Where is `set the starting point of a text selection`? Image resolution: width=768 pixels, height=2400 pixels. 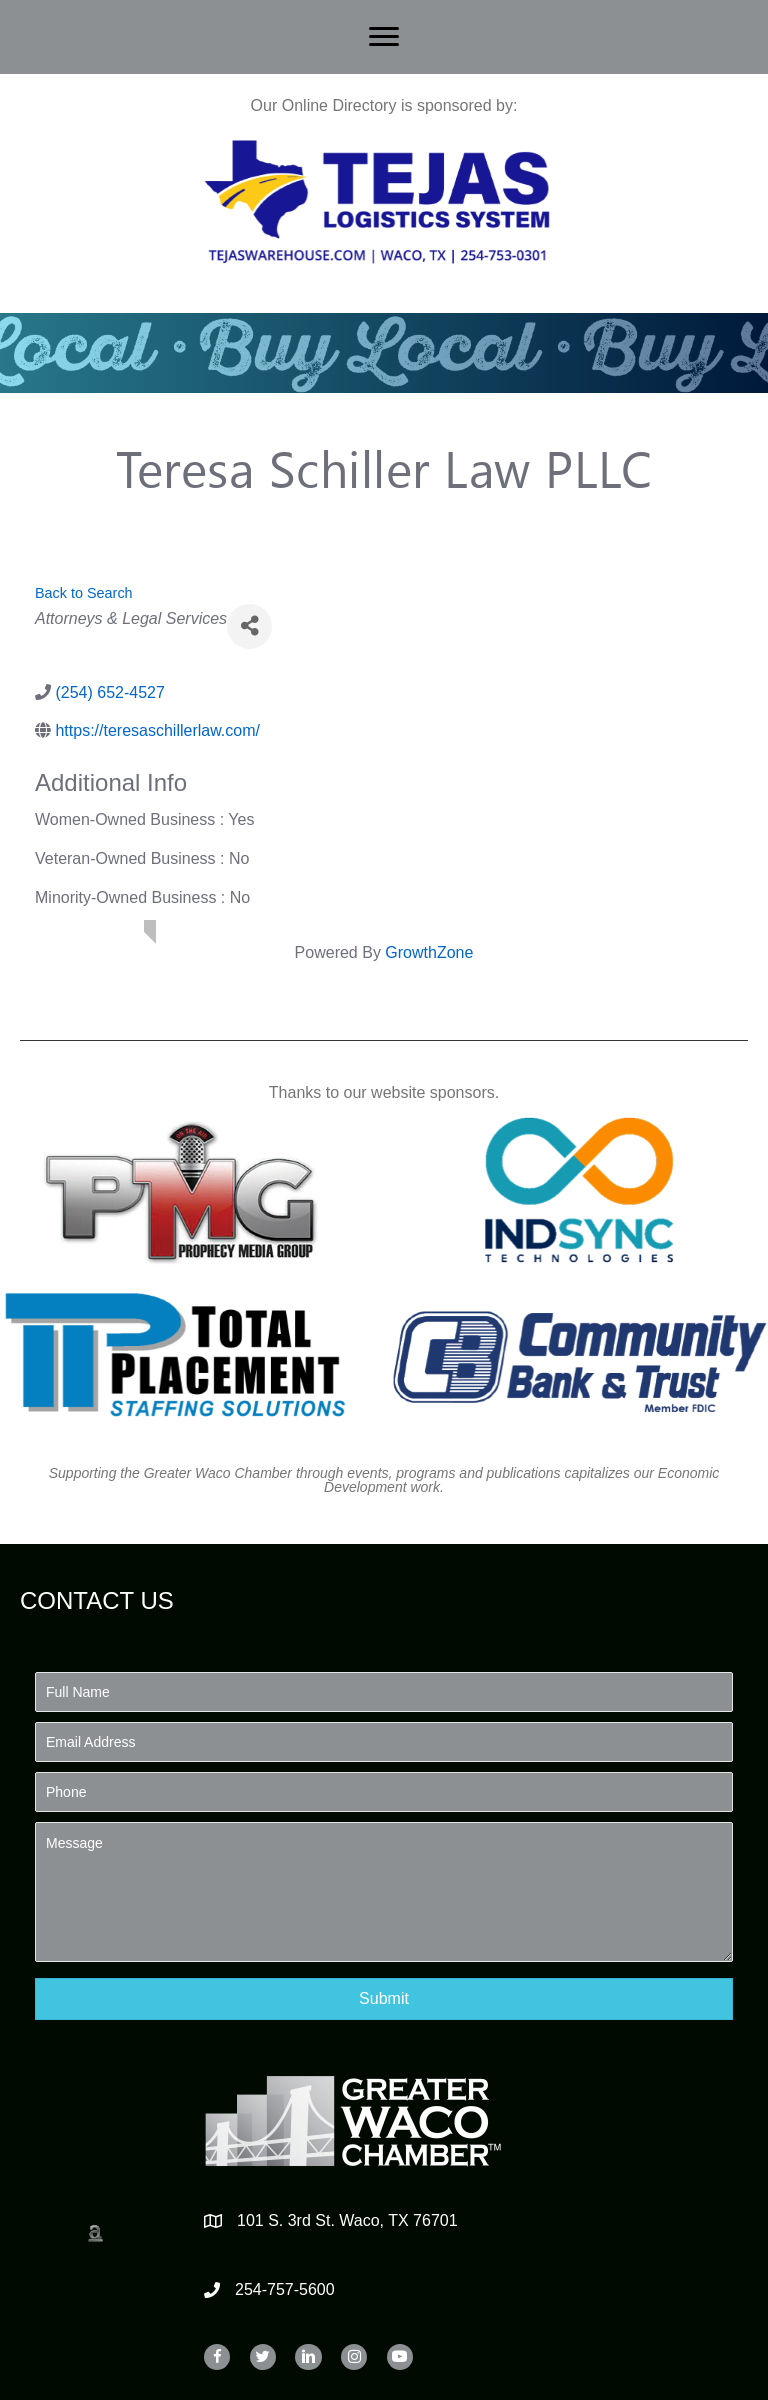 set the starting point of a text selection is located at coordinates (150, 932).